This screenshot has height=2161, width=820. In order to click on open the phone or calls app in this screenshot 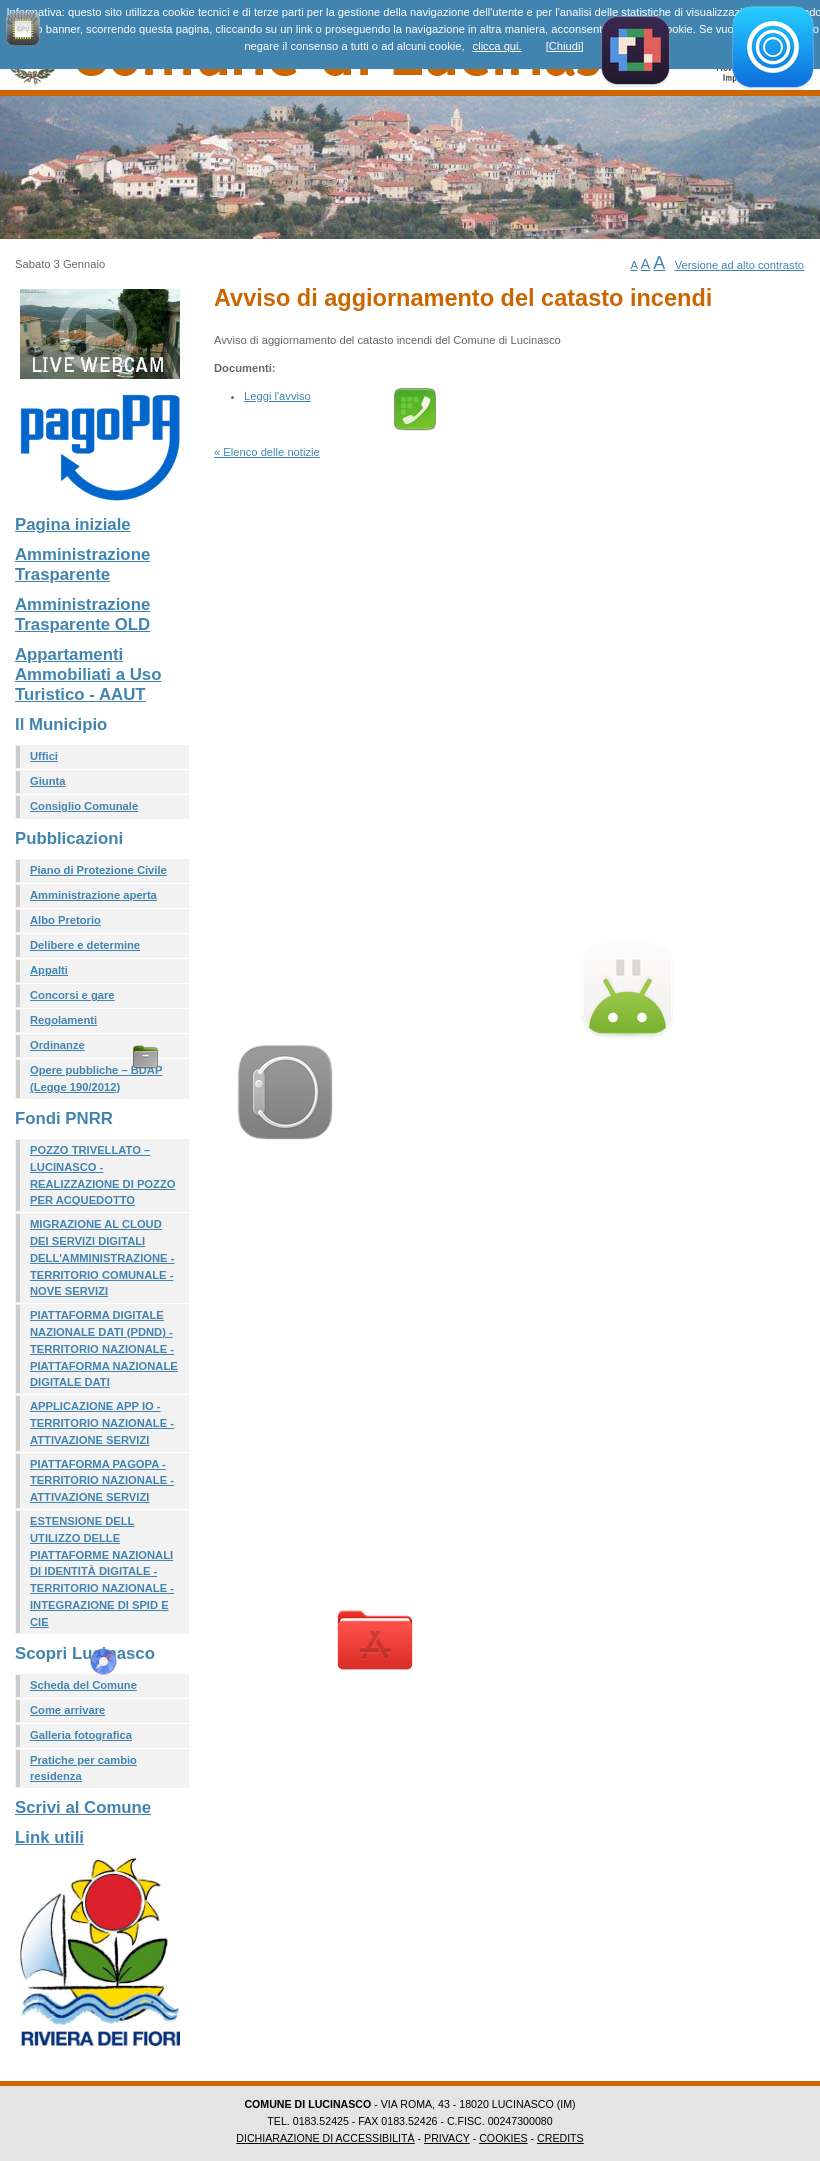, I will do `click(415, 409)`.